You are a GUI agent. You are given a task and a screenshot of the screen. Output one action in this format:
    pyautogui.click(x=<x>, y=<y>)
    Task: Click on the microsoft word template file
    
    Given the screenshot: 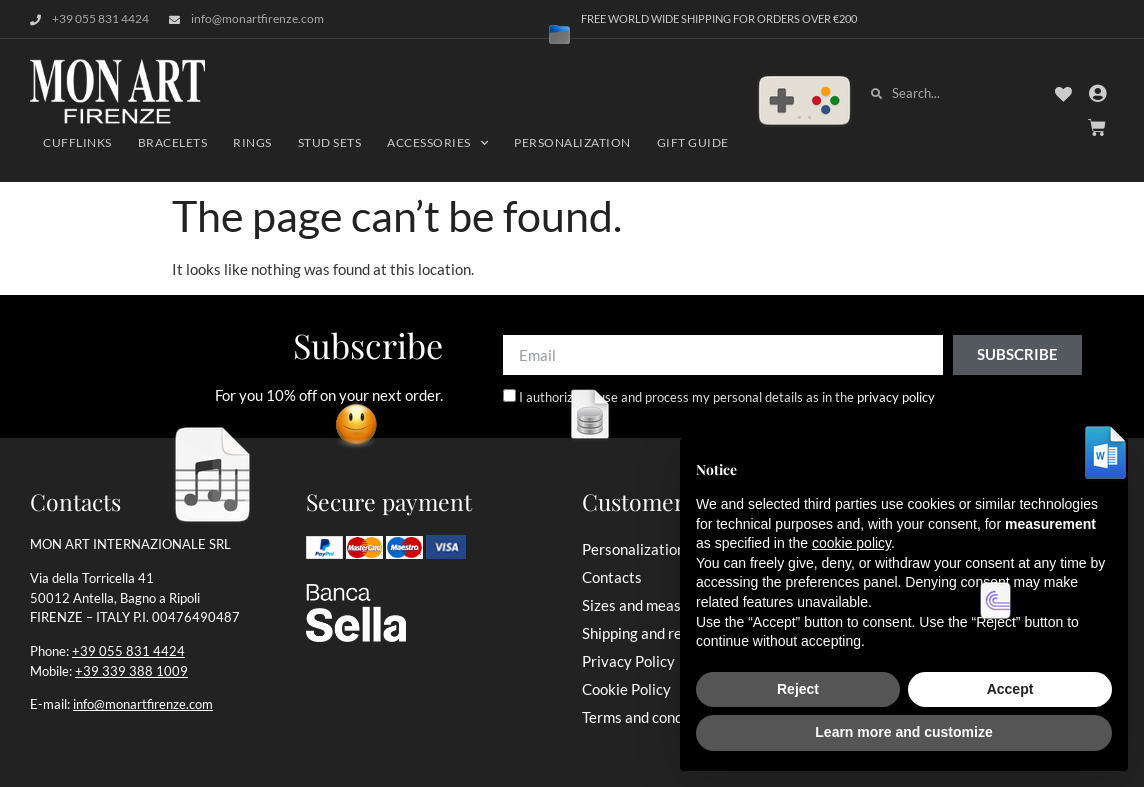 What is the action you would take?
    pyautogui.click(x=1105, y=452)
    